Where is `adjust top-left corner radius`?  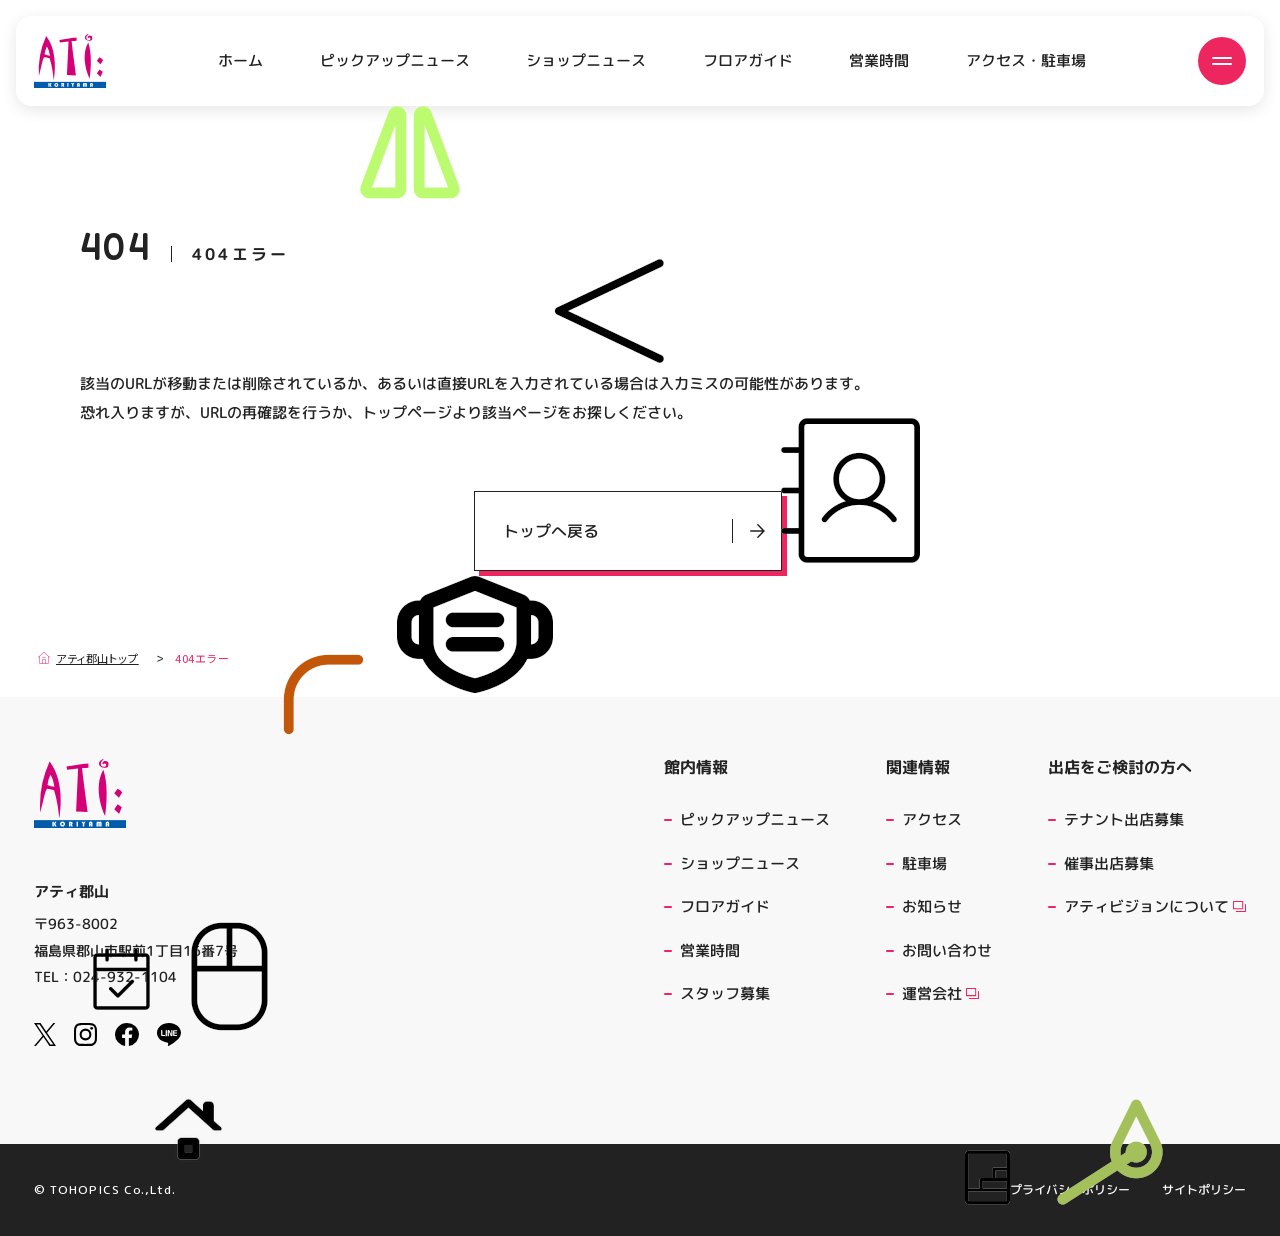
adjust top-left corner radius is located at coordinates (323, 694).